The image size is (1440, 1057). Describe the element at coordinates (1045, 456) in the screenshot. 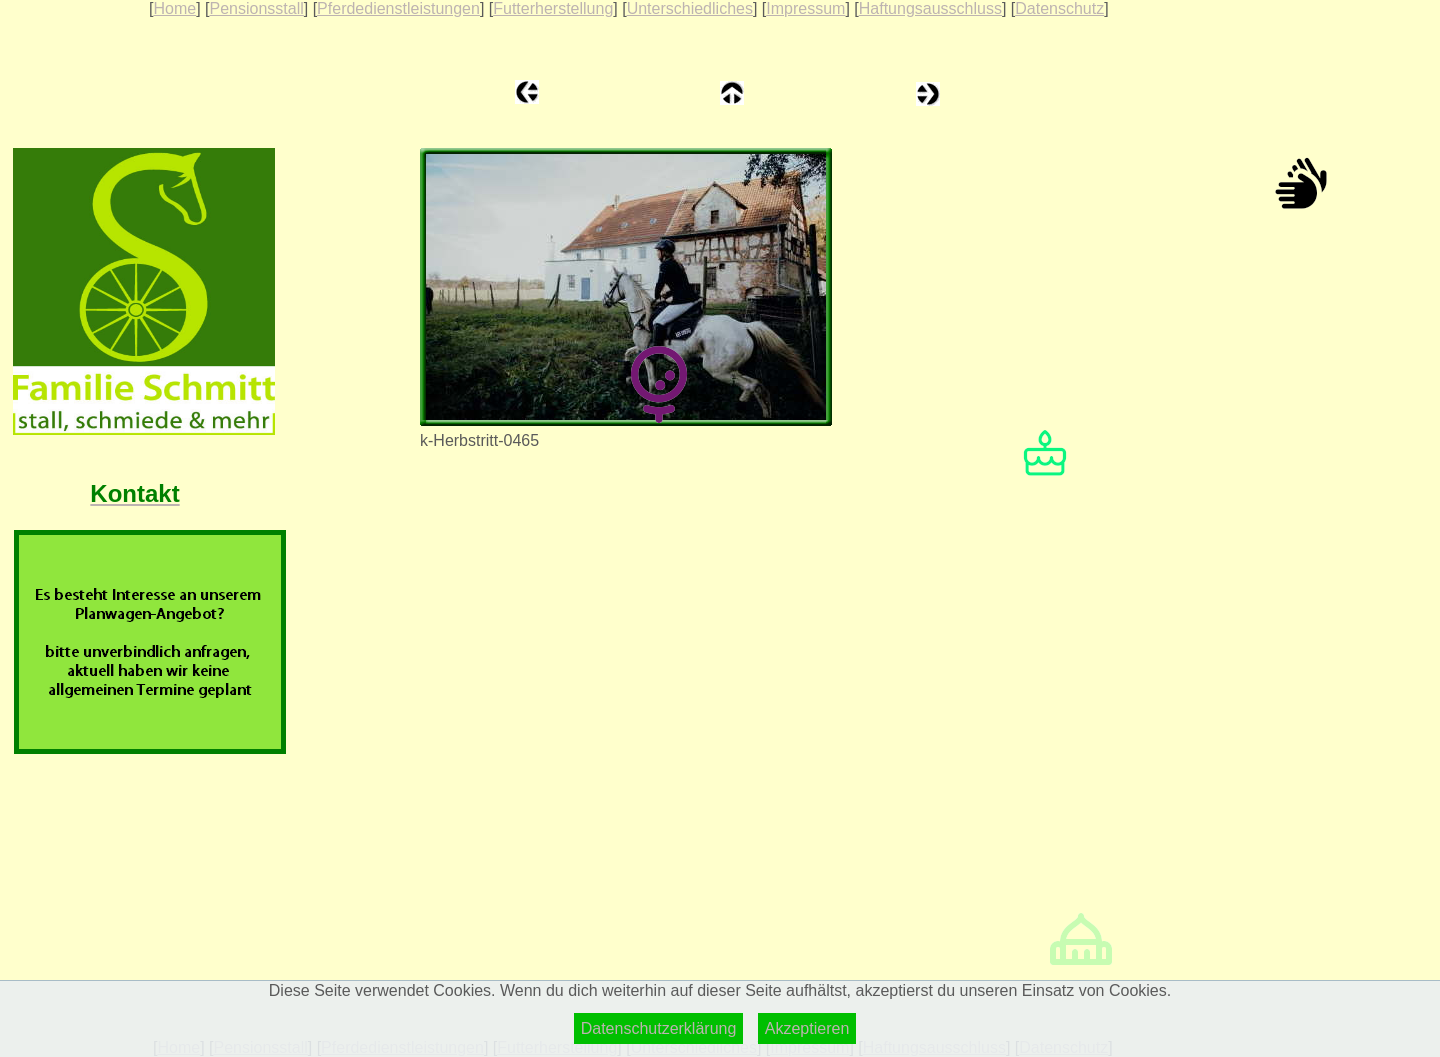

I see `view birthday or celebration reminders` at that location.